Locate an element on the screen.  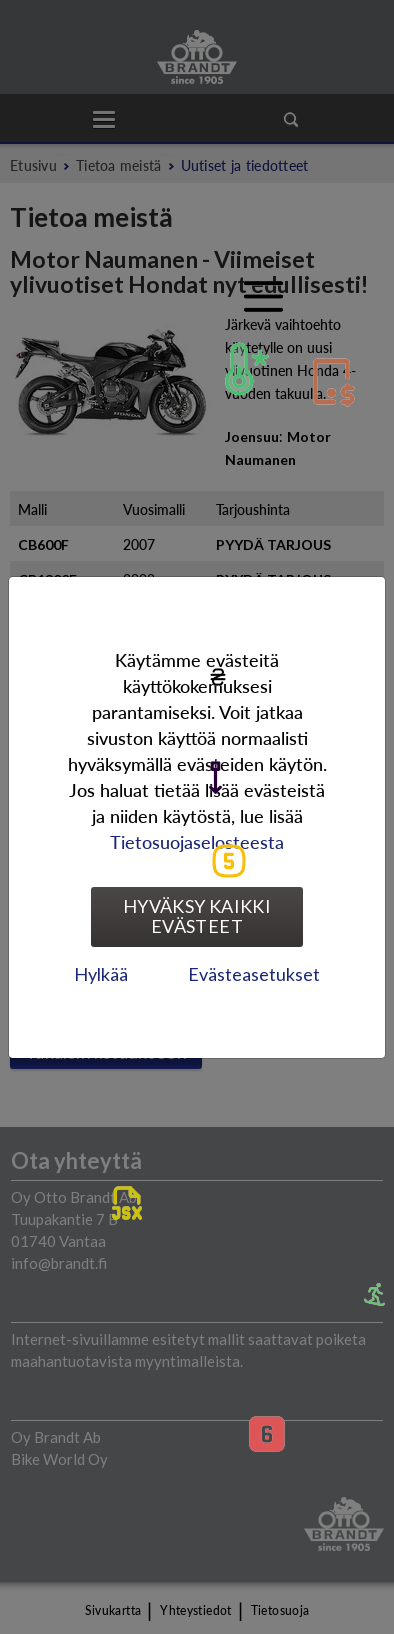
indicates a JSX file type is located at coordinates (127, 1203).